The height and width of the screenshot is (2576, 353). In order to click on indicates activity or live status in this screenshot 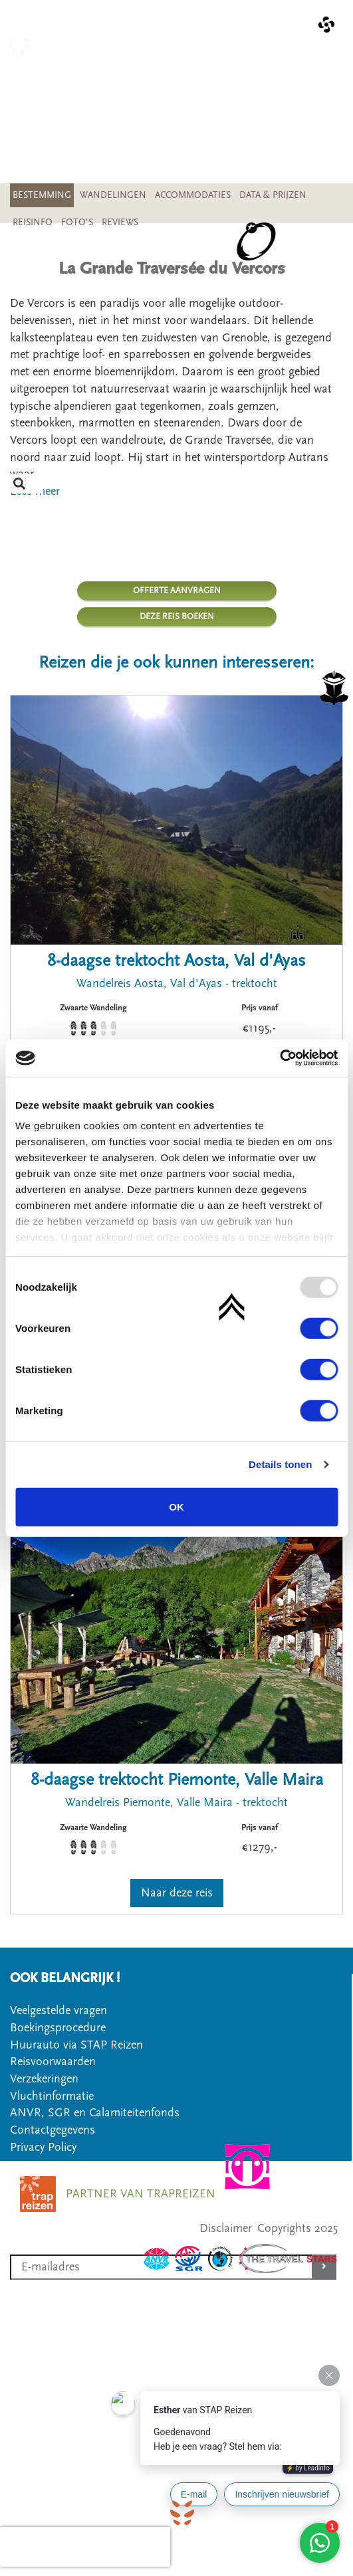, I will do `click(326, 25)`.